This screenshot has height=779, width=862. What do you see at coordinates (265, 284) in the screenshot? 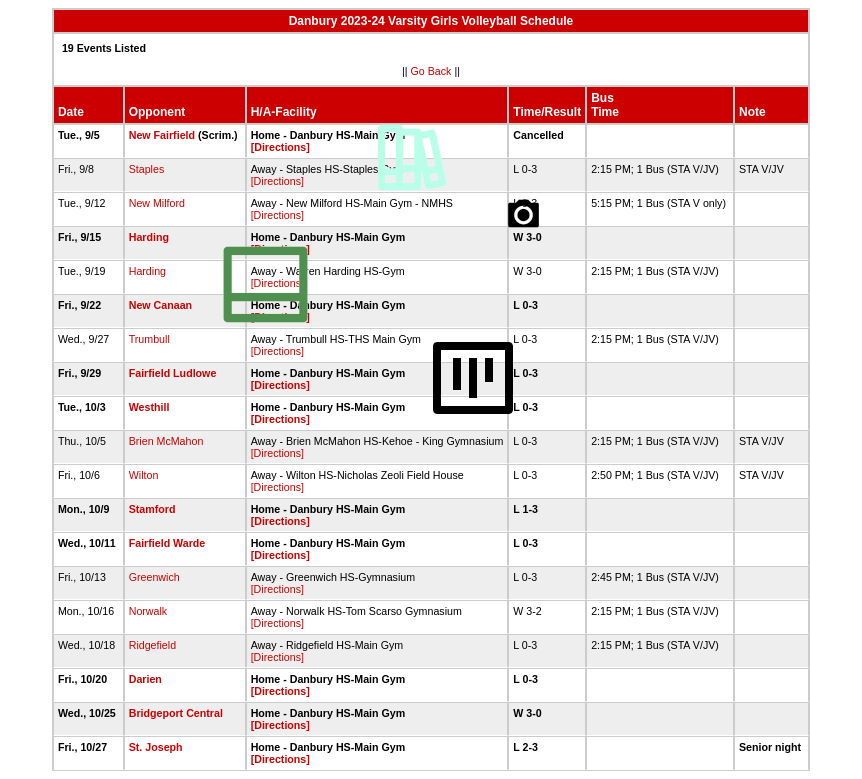
I see `switch to bottom panel layout` at bounding box center [265, 284].